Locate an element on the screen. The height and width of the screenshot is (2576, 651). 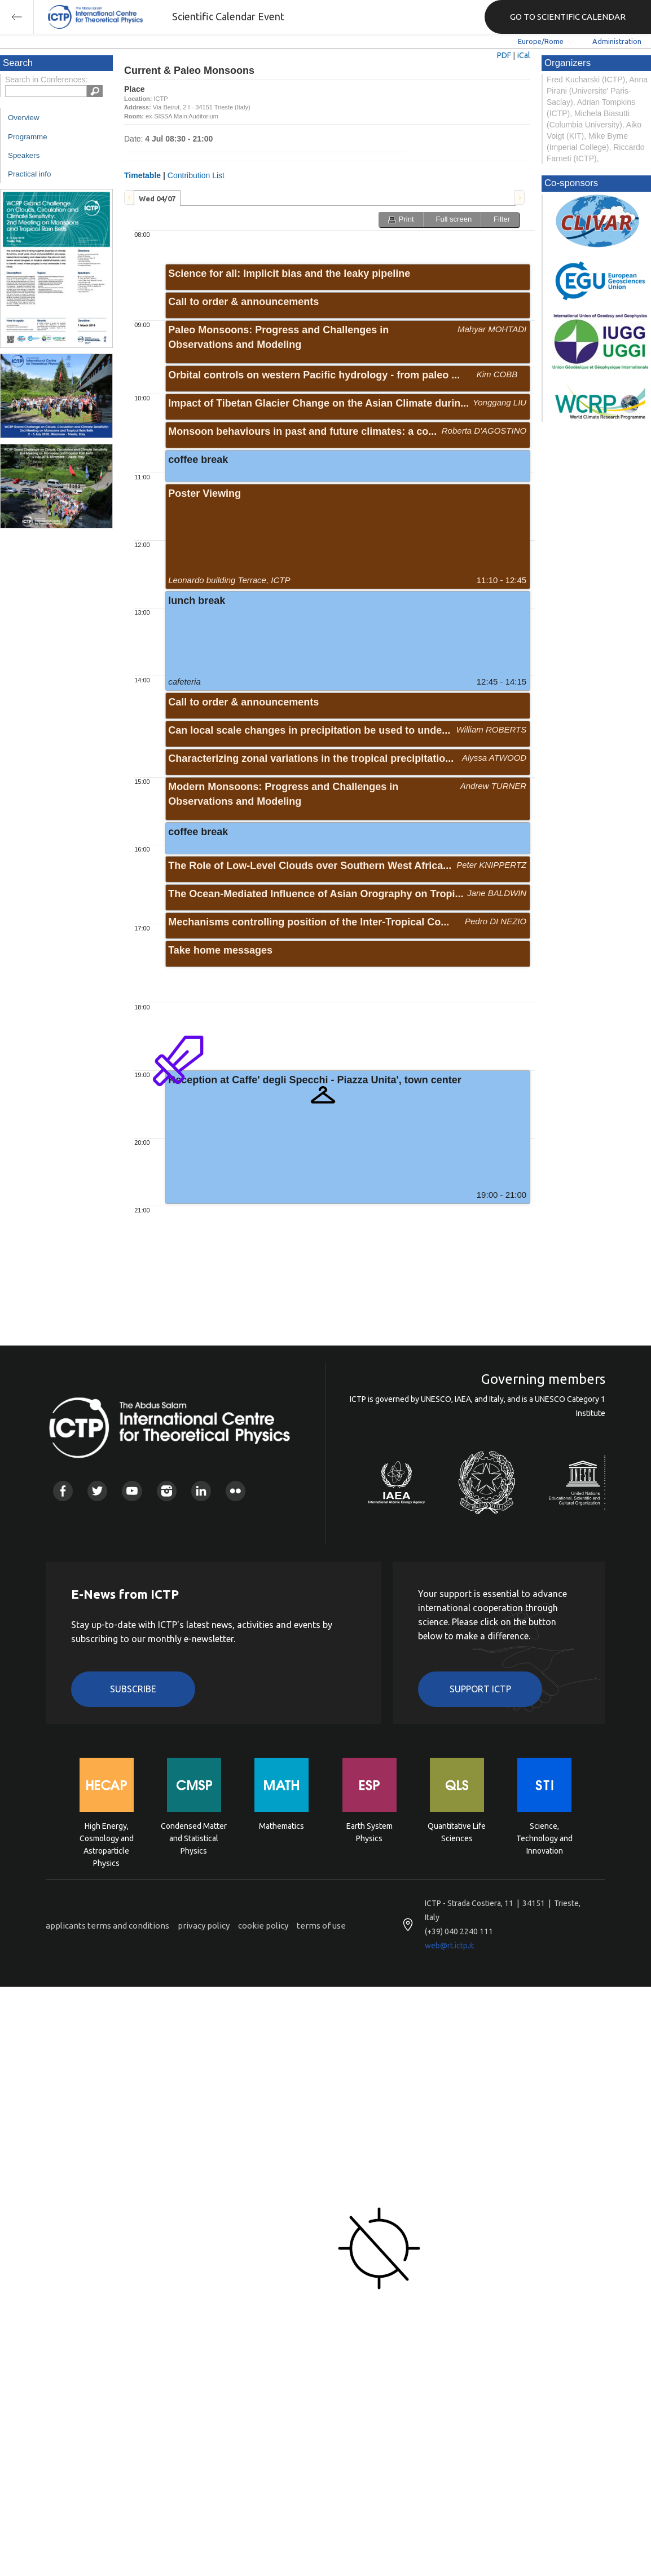
access combat or battle features is located at coordinates (179, 1060).